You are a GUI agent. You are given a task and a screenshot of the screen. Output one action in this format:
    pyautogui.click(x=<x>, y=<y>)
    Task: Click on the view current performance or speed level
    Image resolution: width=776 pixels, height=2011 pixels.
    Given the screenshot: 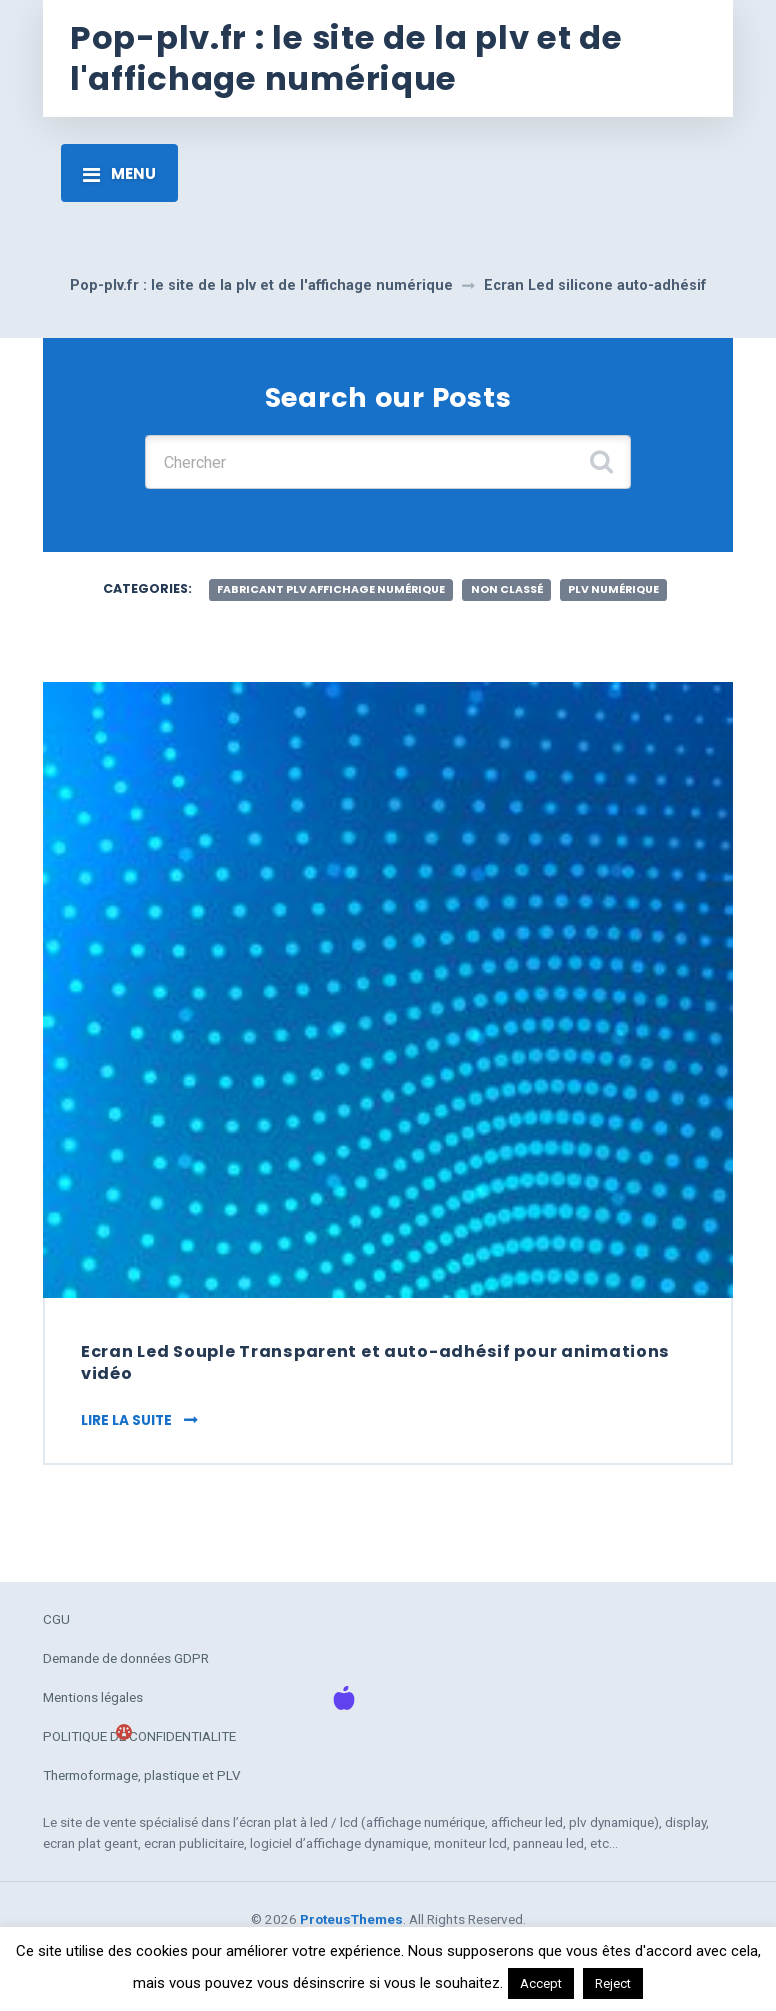 What is the action you would take?
    pyautogui.click(x=124, y=1732)
    